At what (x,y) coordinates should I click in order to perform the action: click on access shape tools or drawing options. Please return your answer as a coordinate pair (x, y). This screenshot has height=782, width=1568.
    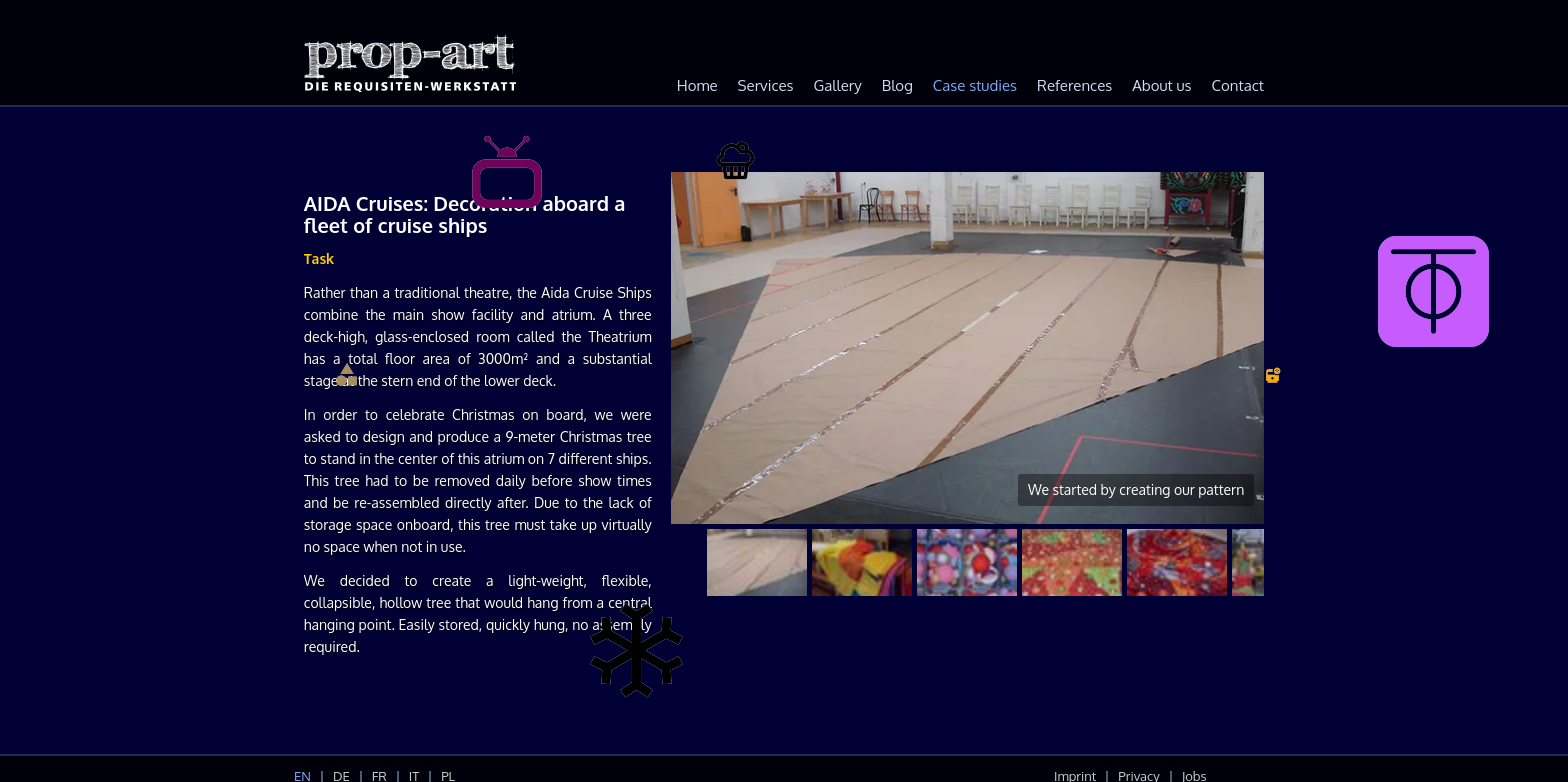
    Looking at the image, I should click on (347, 375).